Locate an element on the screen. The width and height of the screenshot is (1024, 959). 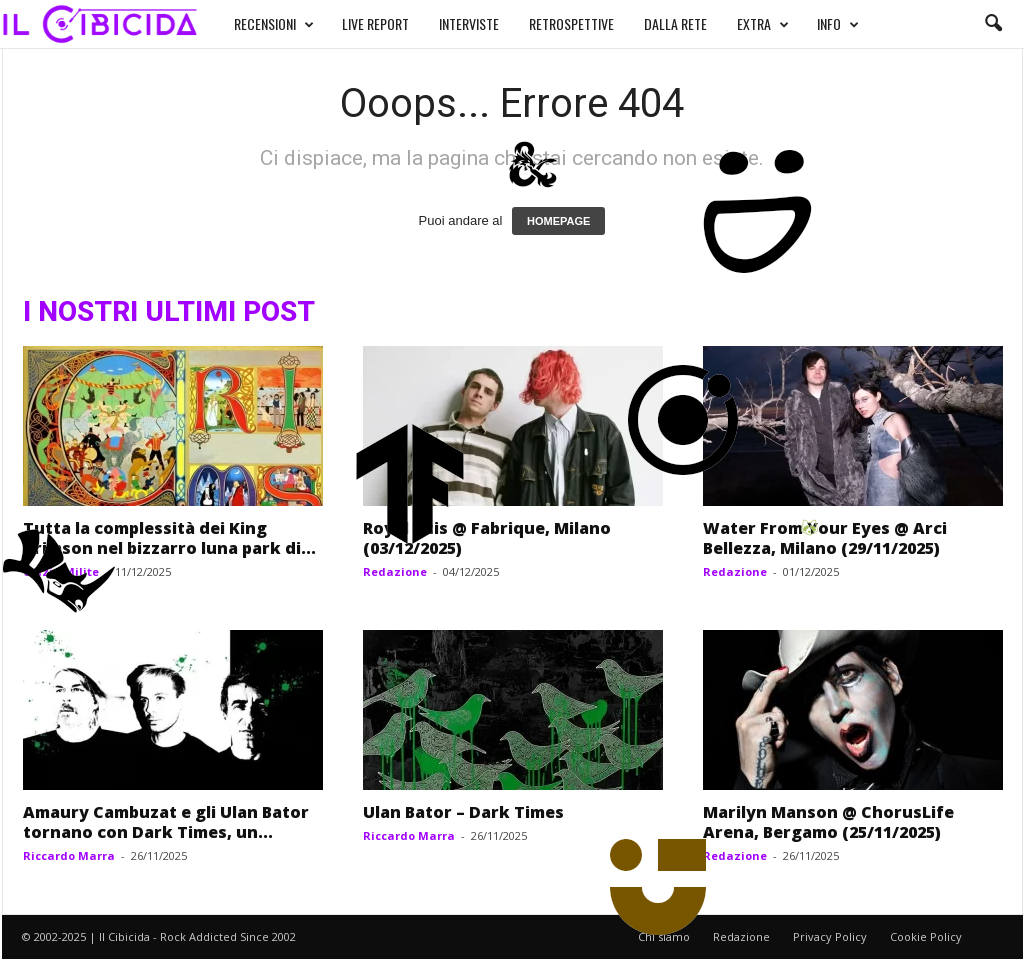
open SmugMug photo sharing app is located at coordinates (757, 211).